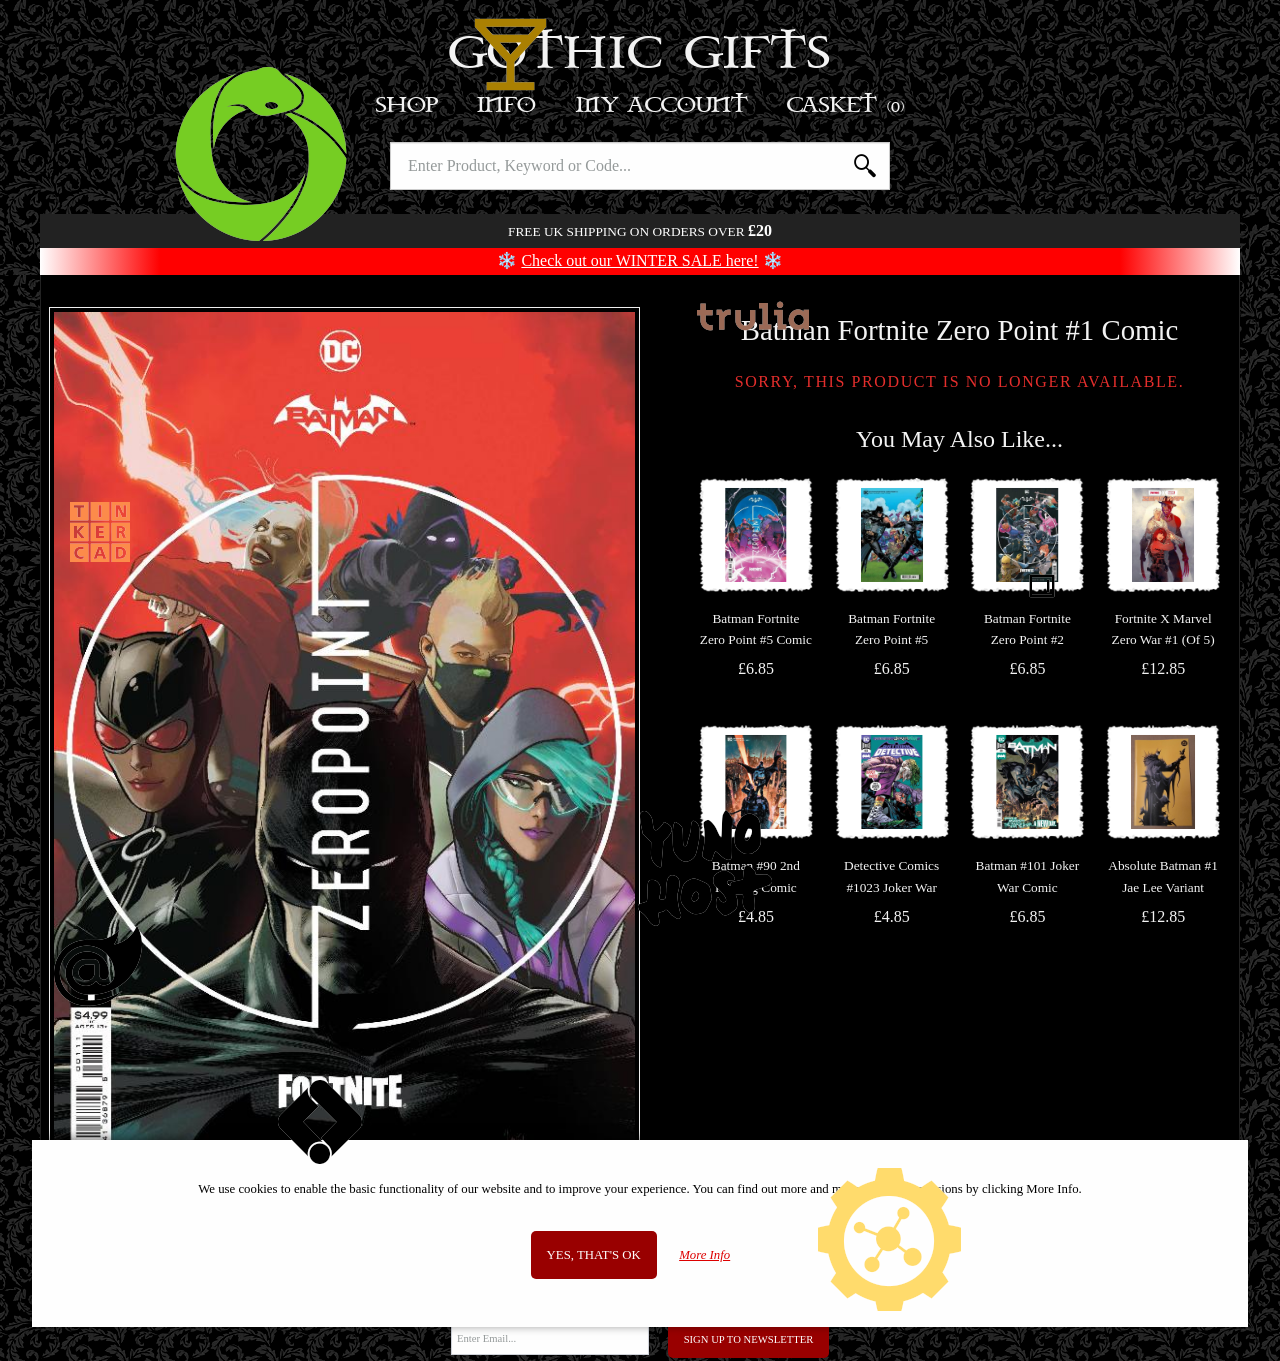  What do you see at coordinates (100, 532) in the screenshot?
I see `open tinkercad 3d design application` at bounding box center [100, 532].